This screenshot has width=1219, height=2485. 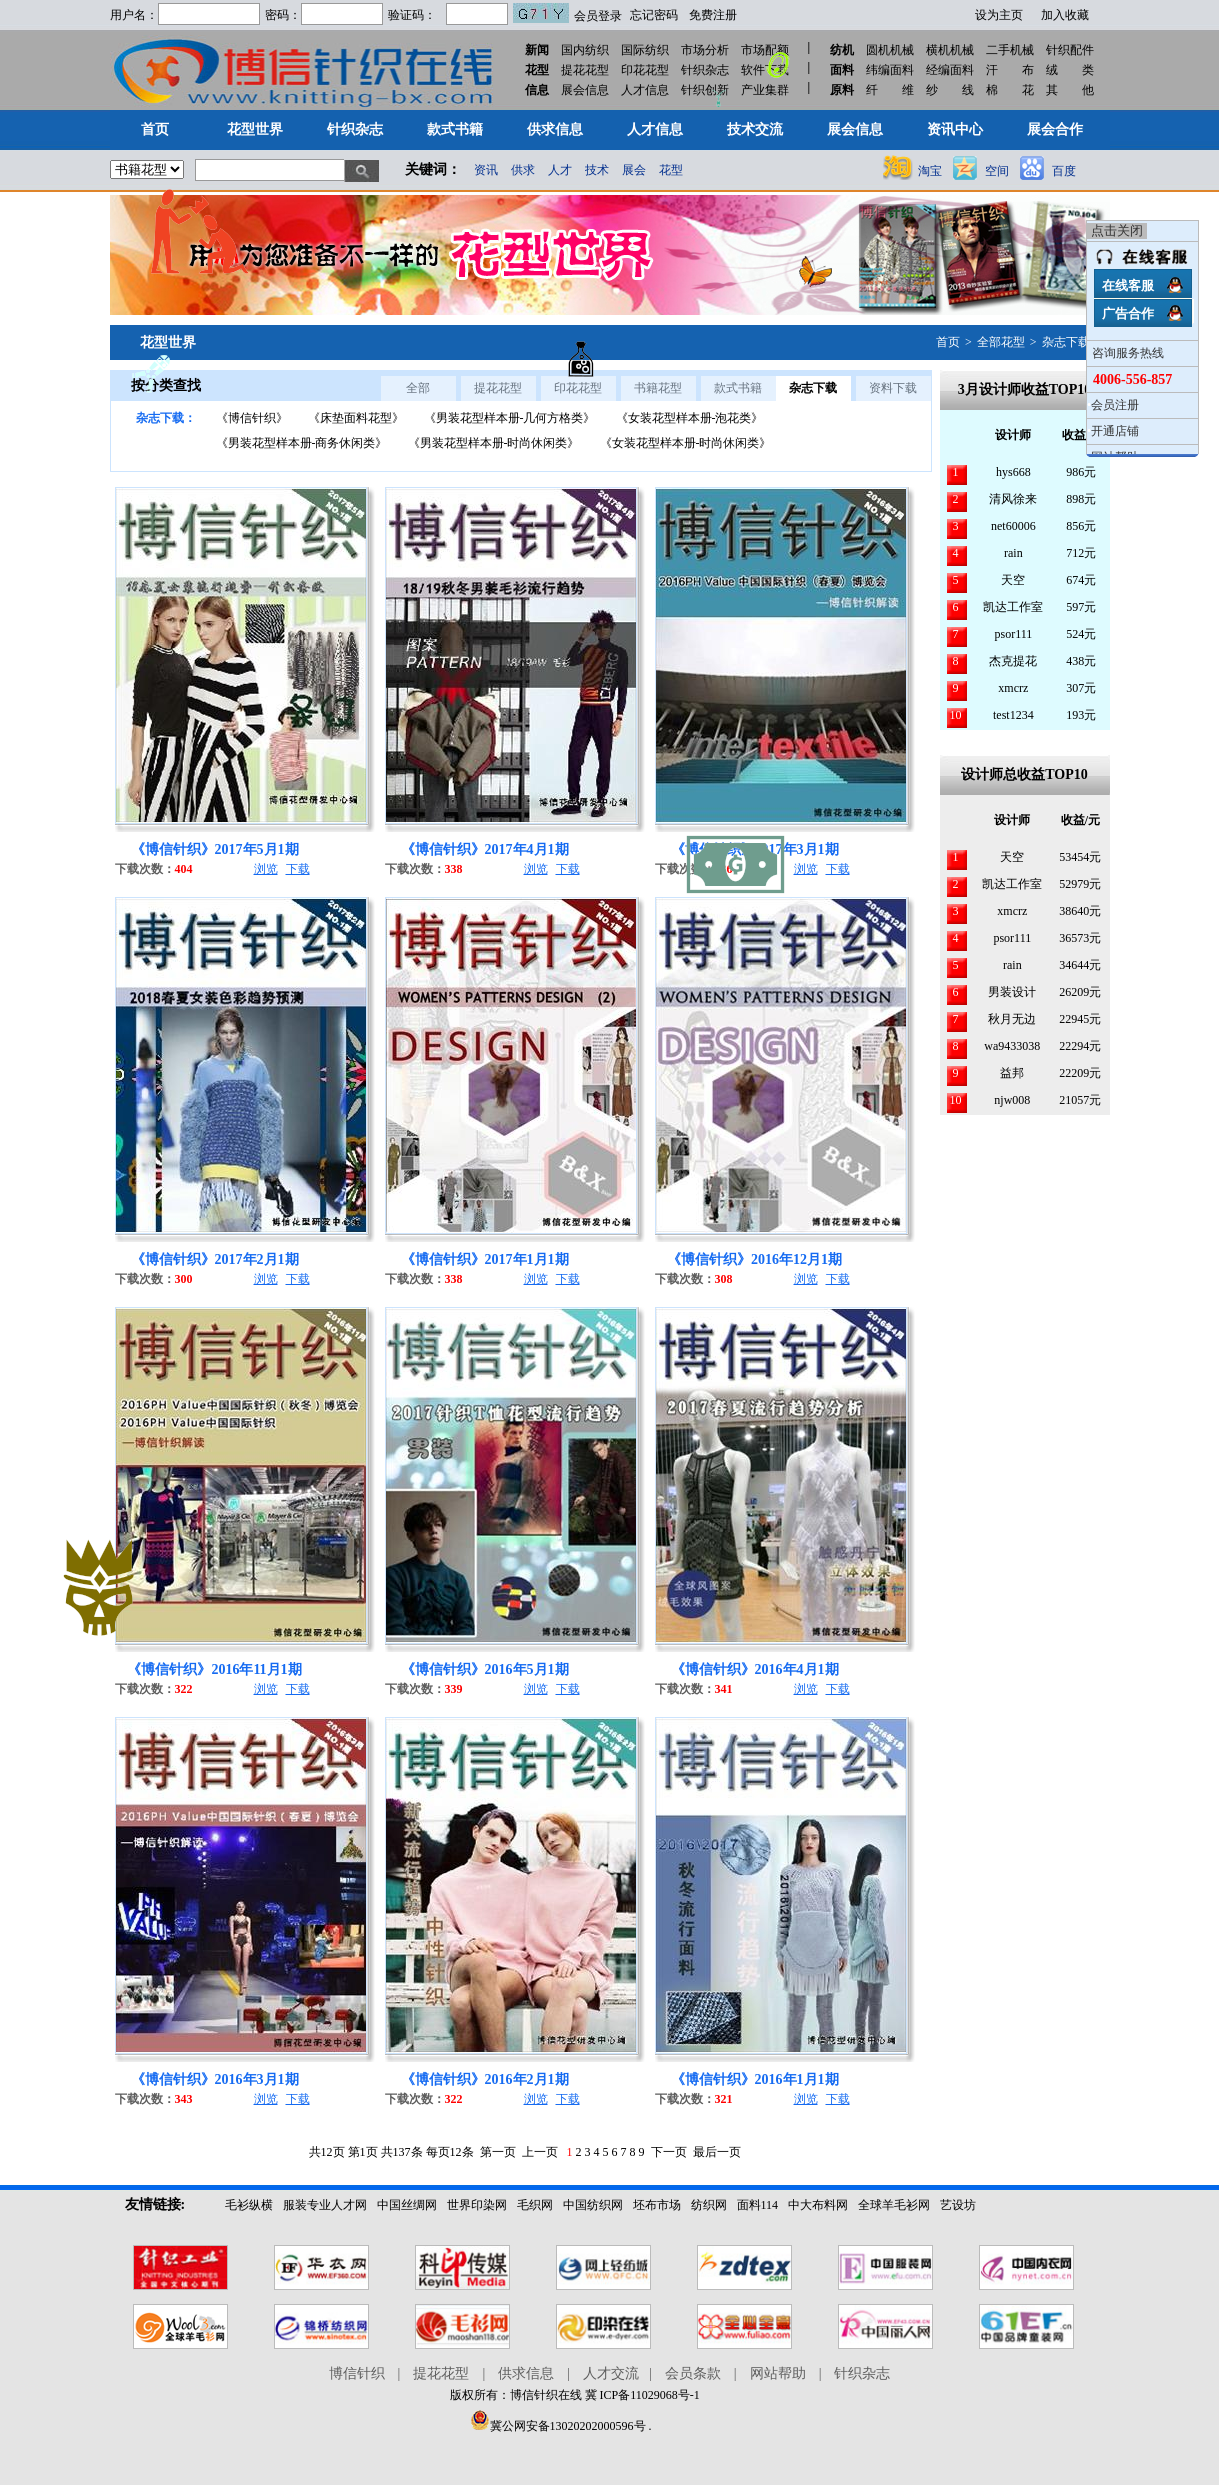 What do you see at coordinates (735, 864) in the screenshot?
I see `view your wallet or balance` at bounding box center [735, 864].